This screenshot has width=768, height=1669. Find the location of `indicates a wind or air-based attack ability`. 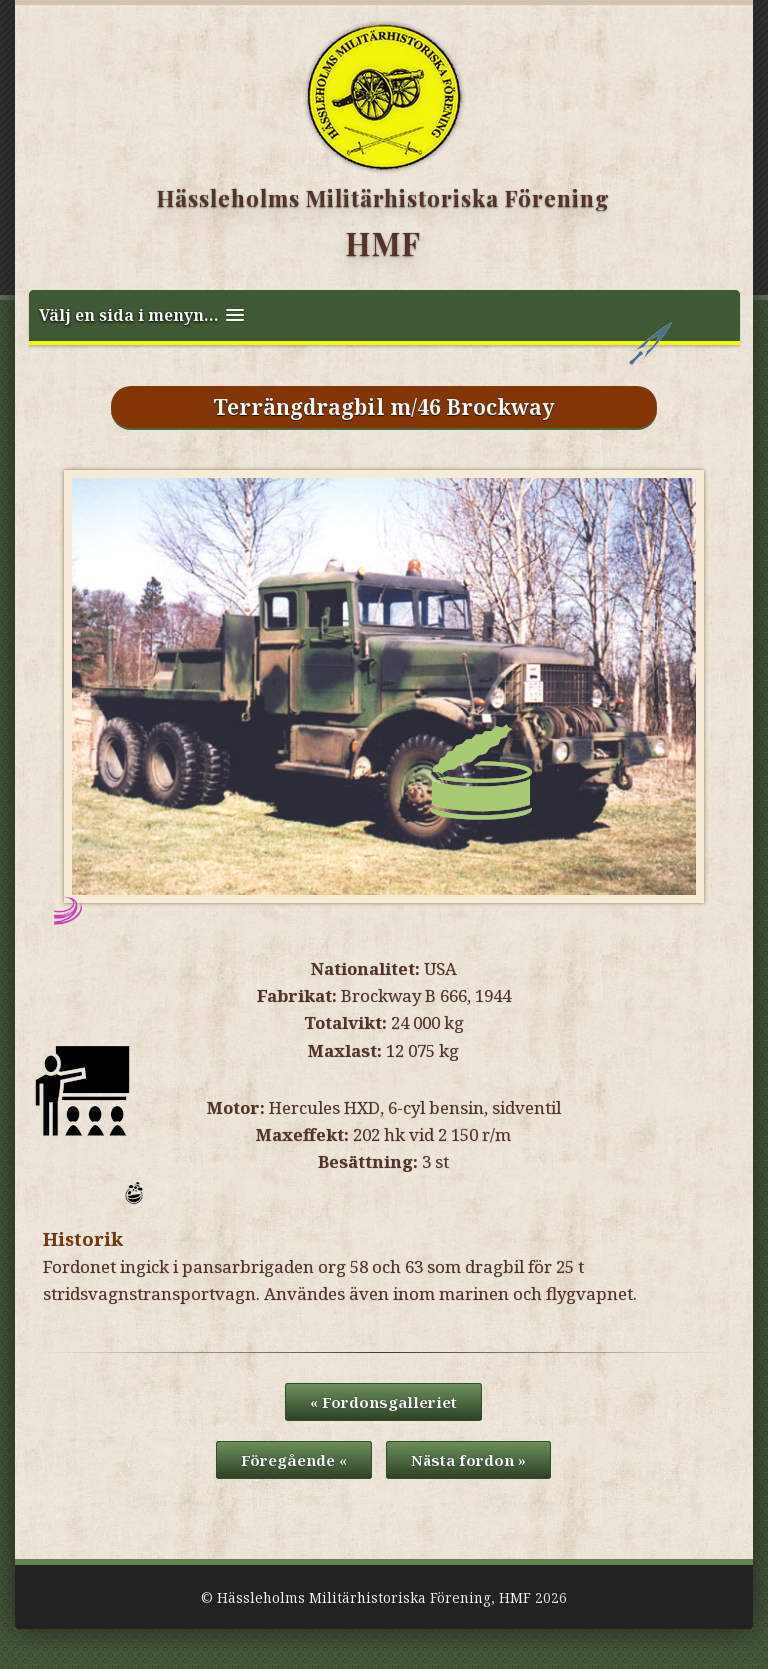

indicates a wind or air-based attack ability is located at coordinates (68, 911).